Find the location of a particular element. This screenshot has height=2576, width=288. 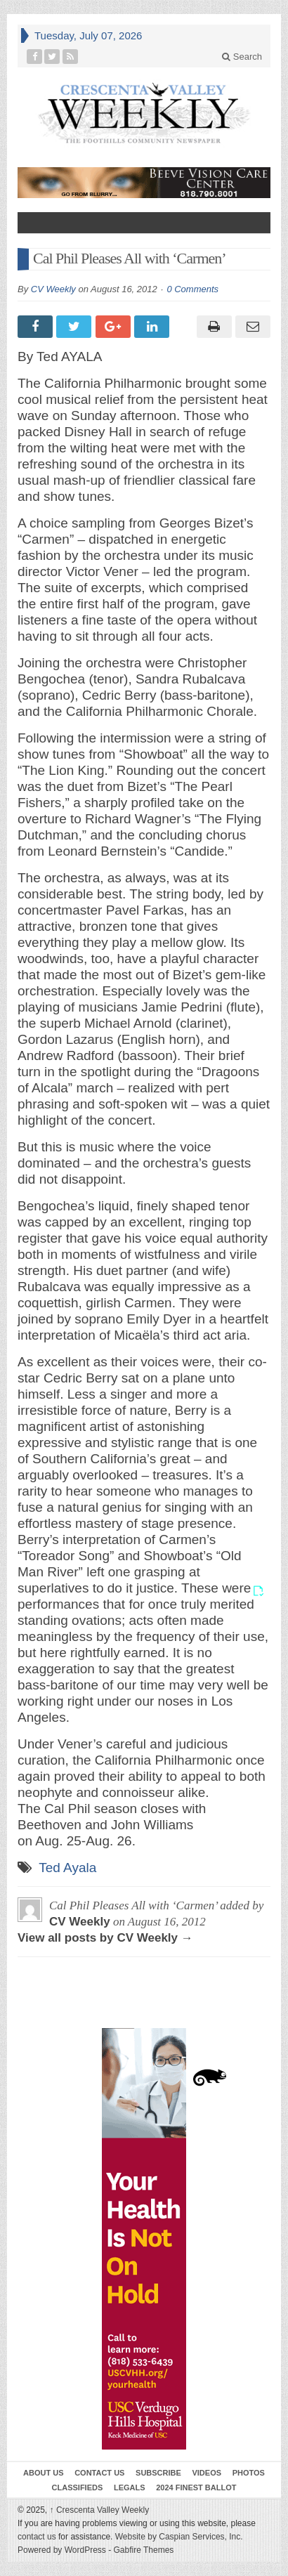

file successfully uploaded or verified is located at coordinates (258, 1590).